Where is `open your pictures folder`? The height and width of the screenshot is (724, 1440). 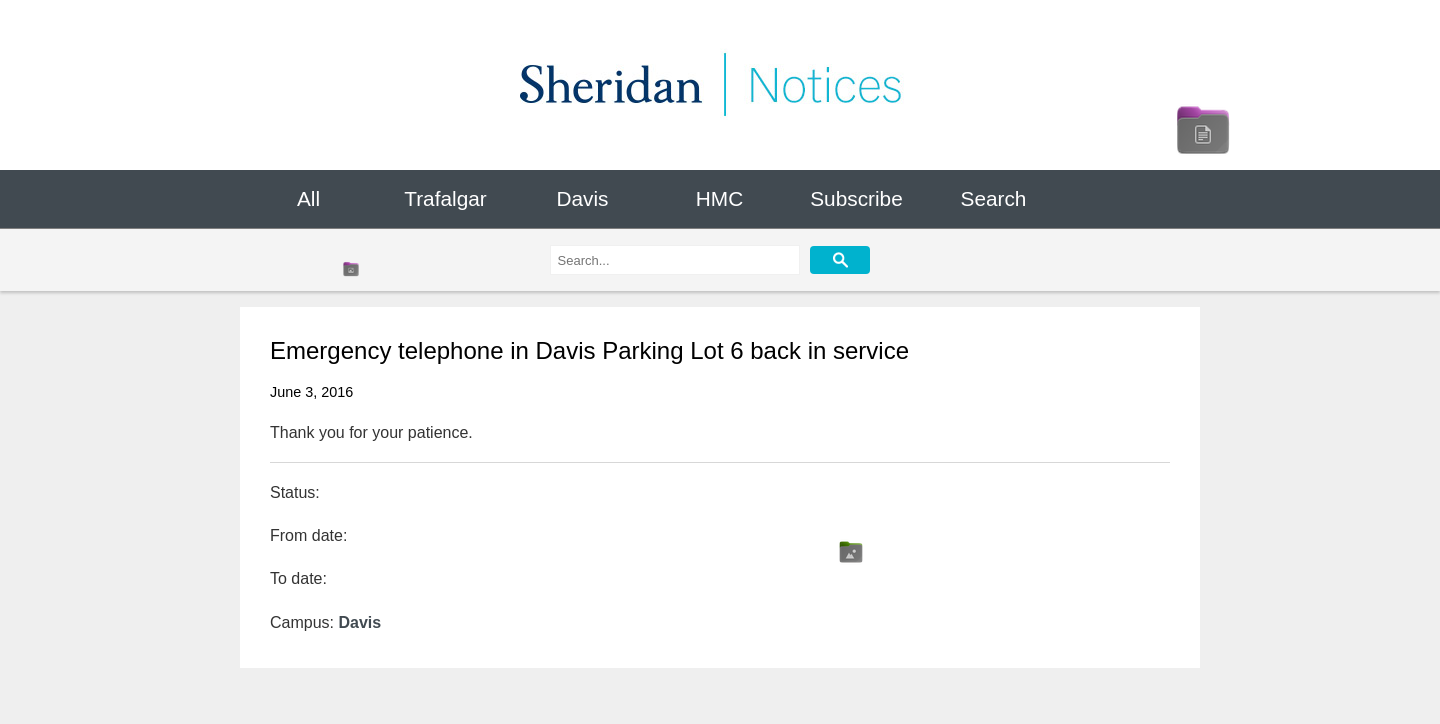 open your pictures folder is located at coordinates (351, 269).